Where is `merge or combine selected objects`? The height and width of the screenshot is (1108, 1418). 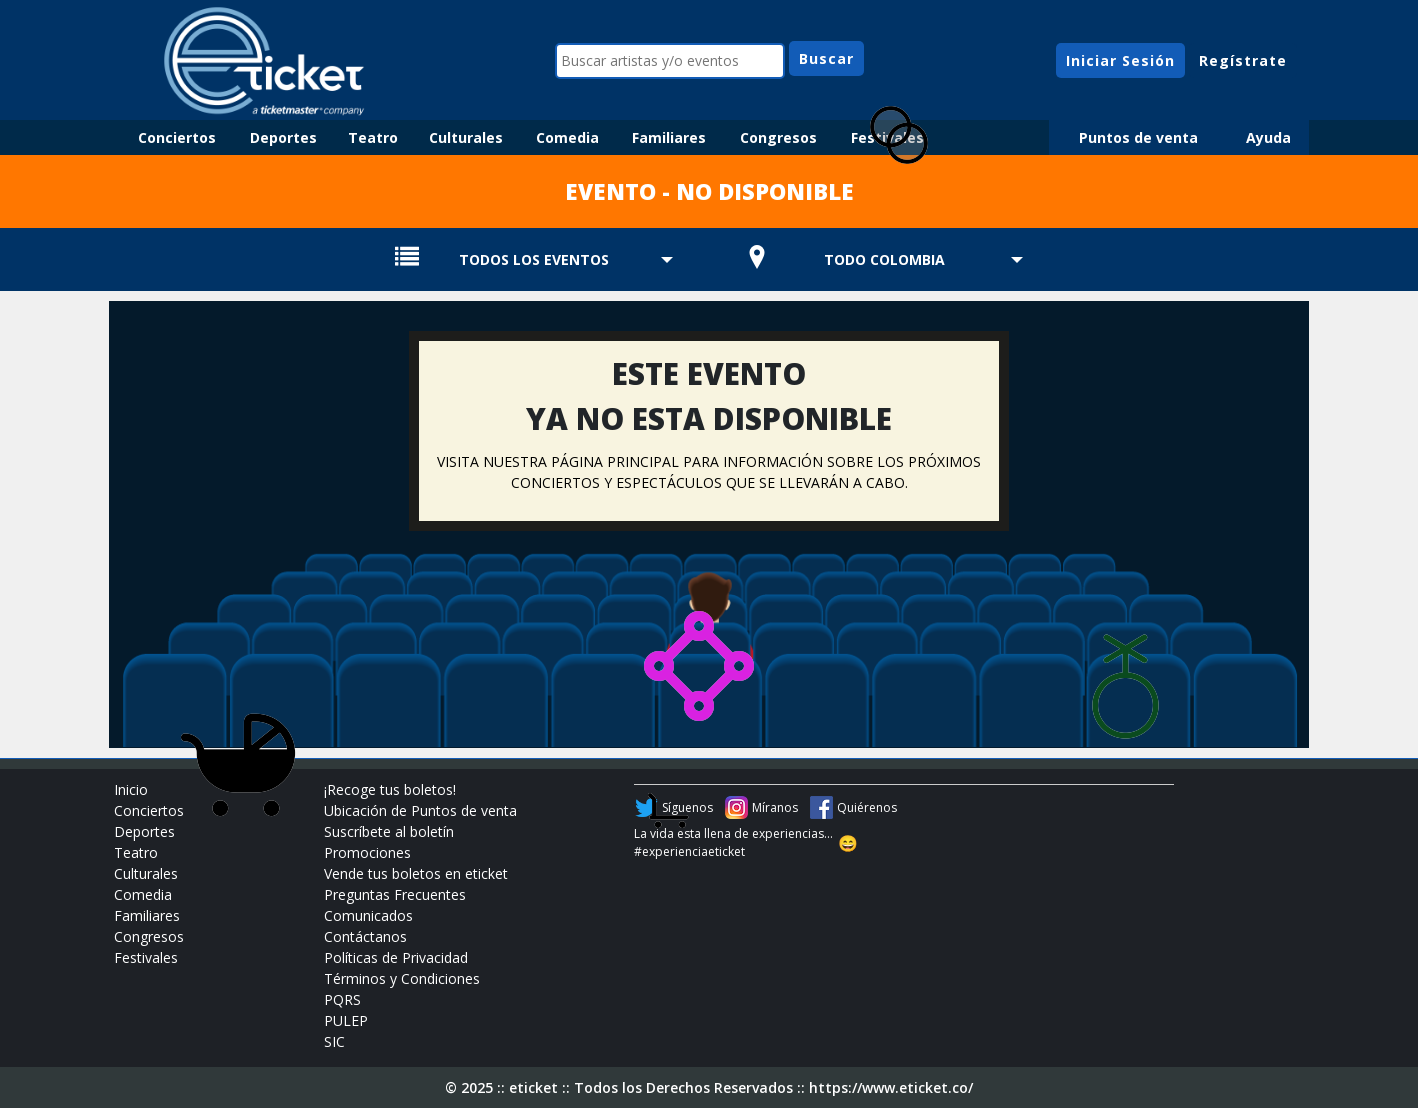 merge or combine selected objects is located at coordinates (899, 135).